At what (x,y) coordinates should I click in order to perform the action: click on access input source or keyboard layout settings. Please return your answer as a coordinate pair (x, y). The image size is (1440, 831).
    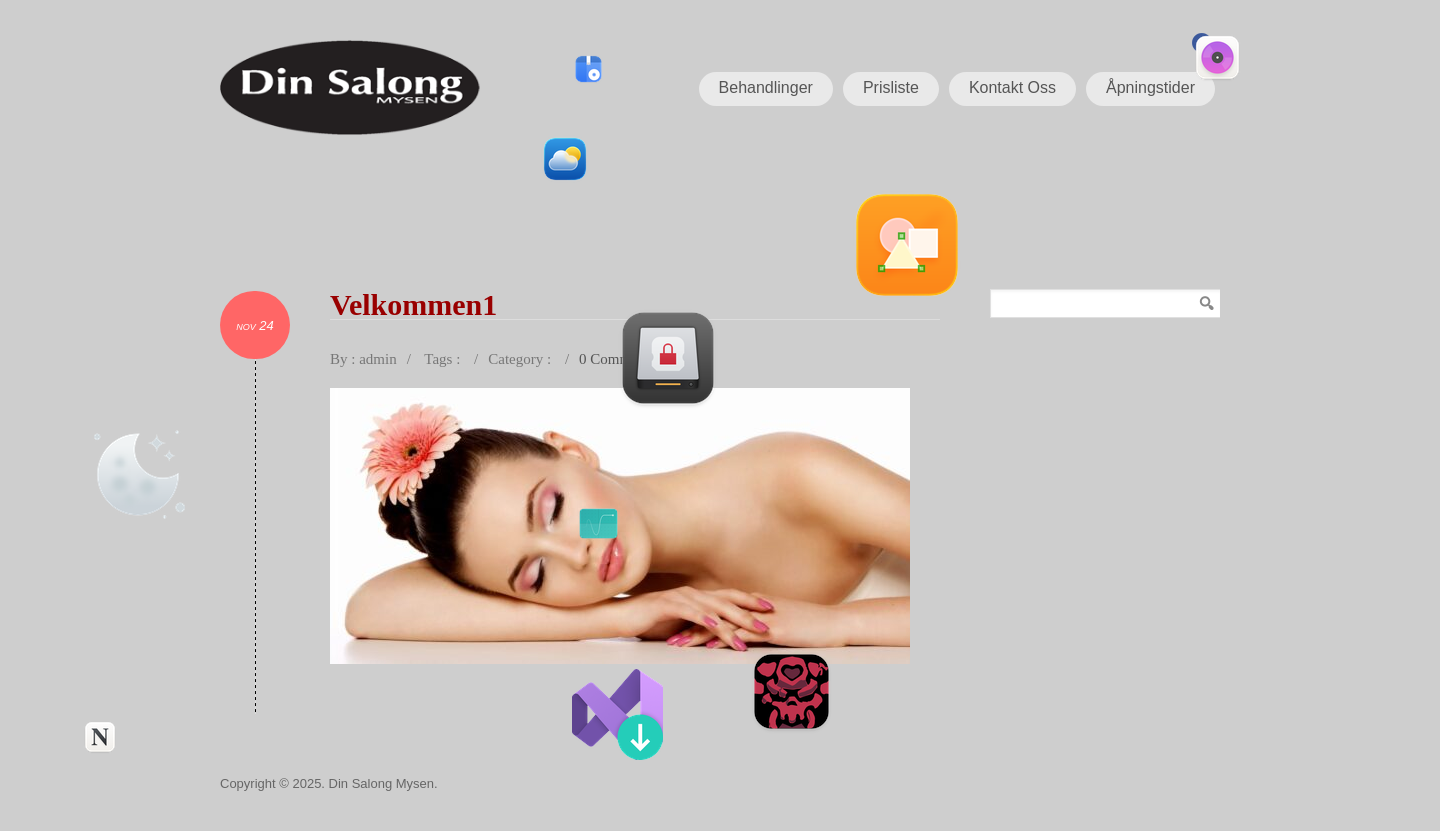
    Looking at the image, I should click on (588, 69).